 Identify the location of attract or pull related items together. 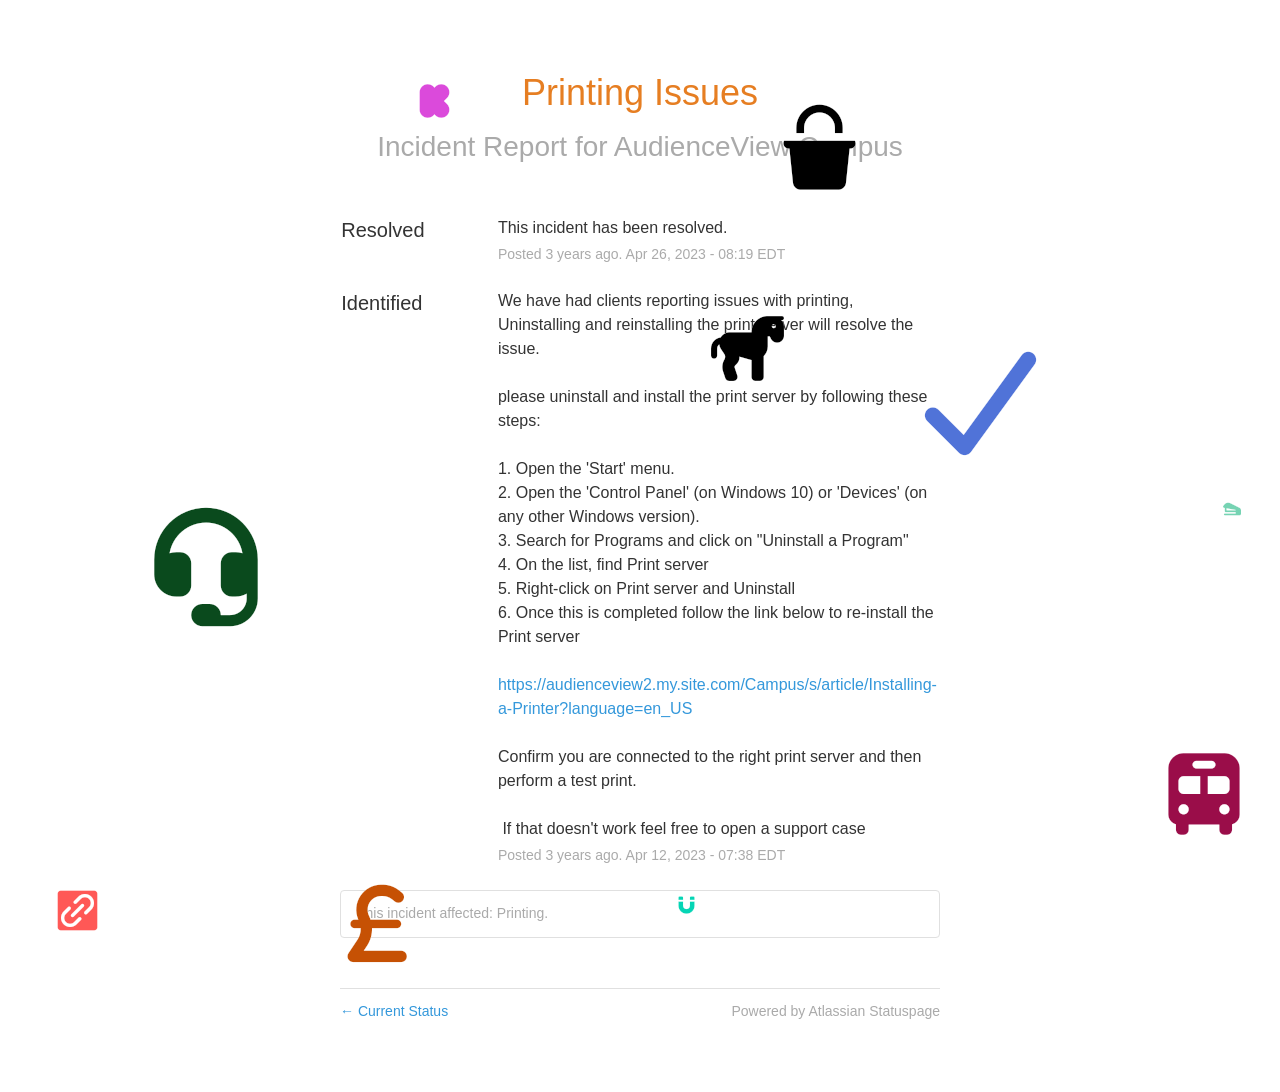
(686, 904).